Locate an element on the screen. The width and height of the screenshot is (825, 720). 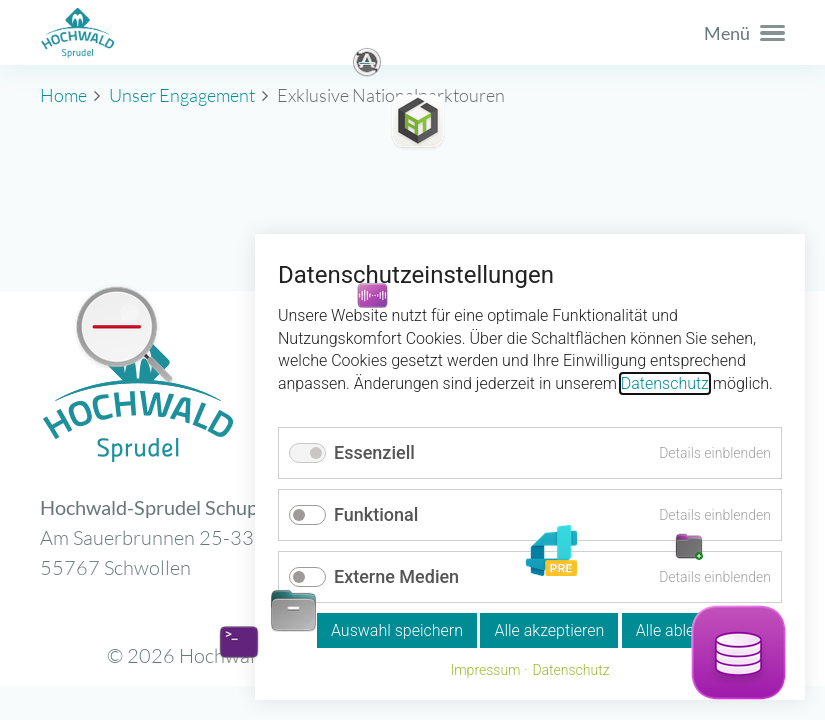
check for and install software updates is located at coordinates (367, 62).